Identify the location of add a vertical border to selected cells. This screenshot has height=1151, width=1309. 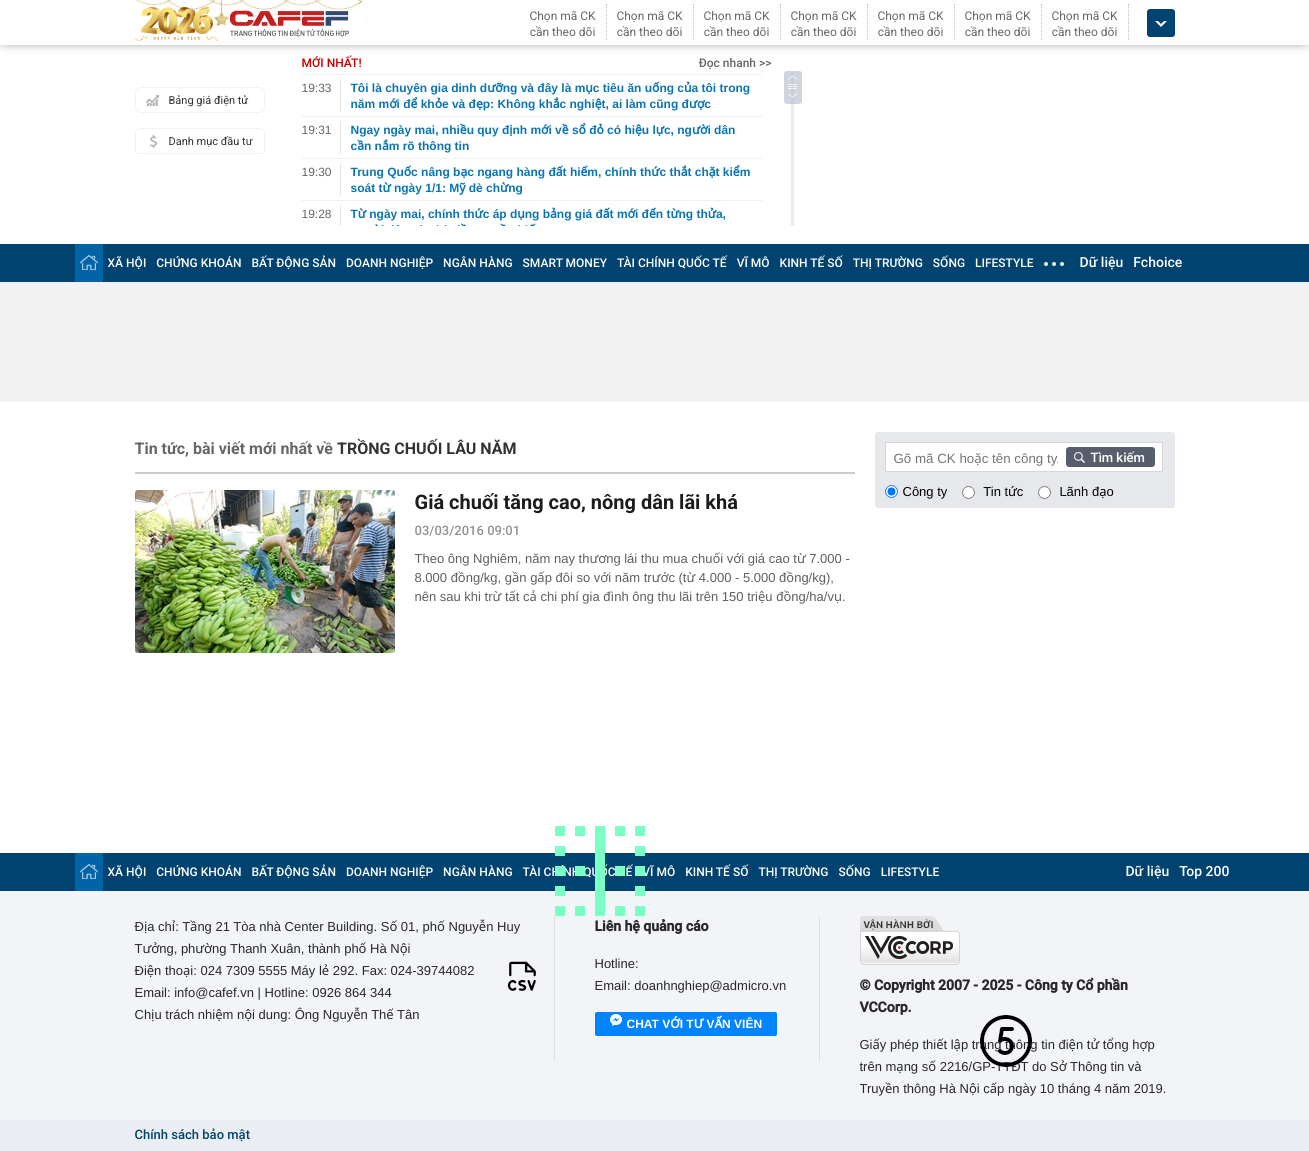
(600, 871).